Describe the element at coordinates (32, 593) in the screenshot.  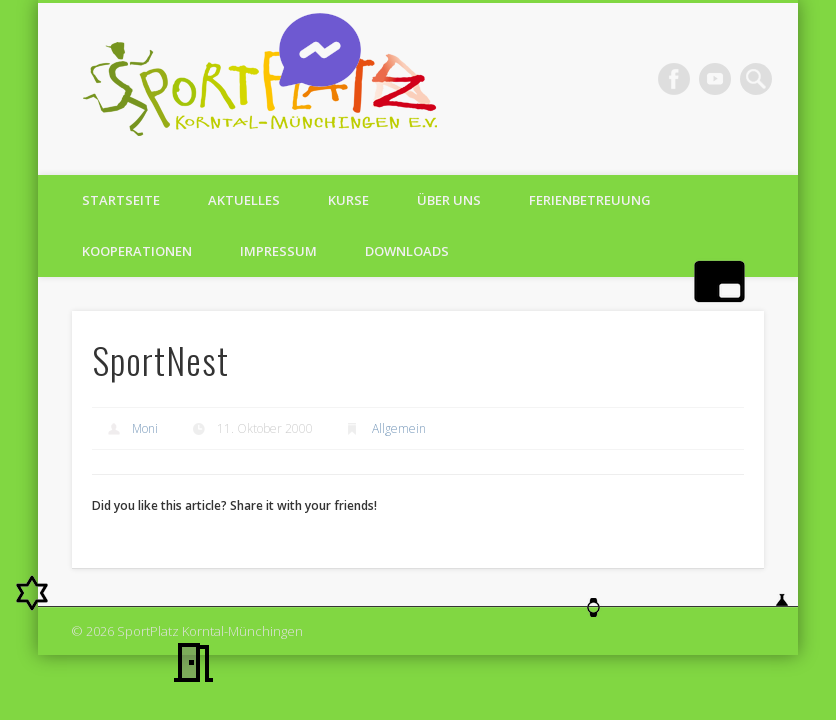
I see `indicates jewish or kosher-related content` at that location.